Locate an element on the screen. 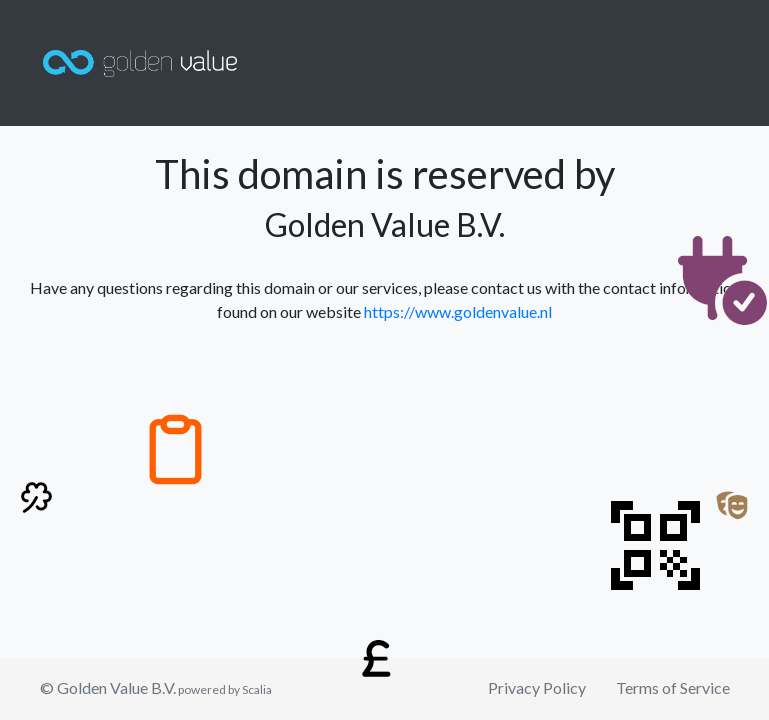 This screenshot has width=769, height=720. access theater or entertainment category is located at coordinates (732, 505).